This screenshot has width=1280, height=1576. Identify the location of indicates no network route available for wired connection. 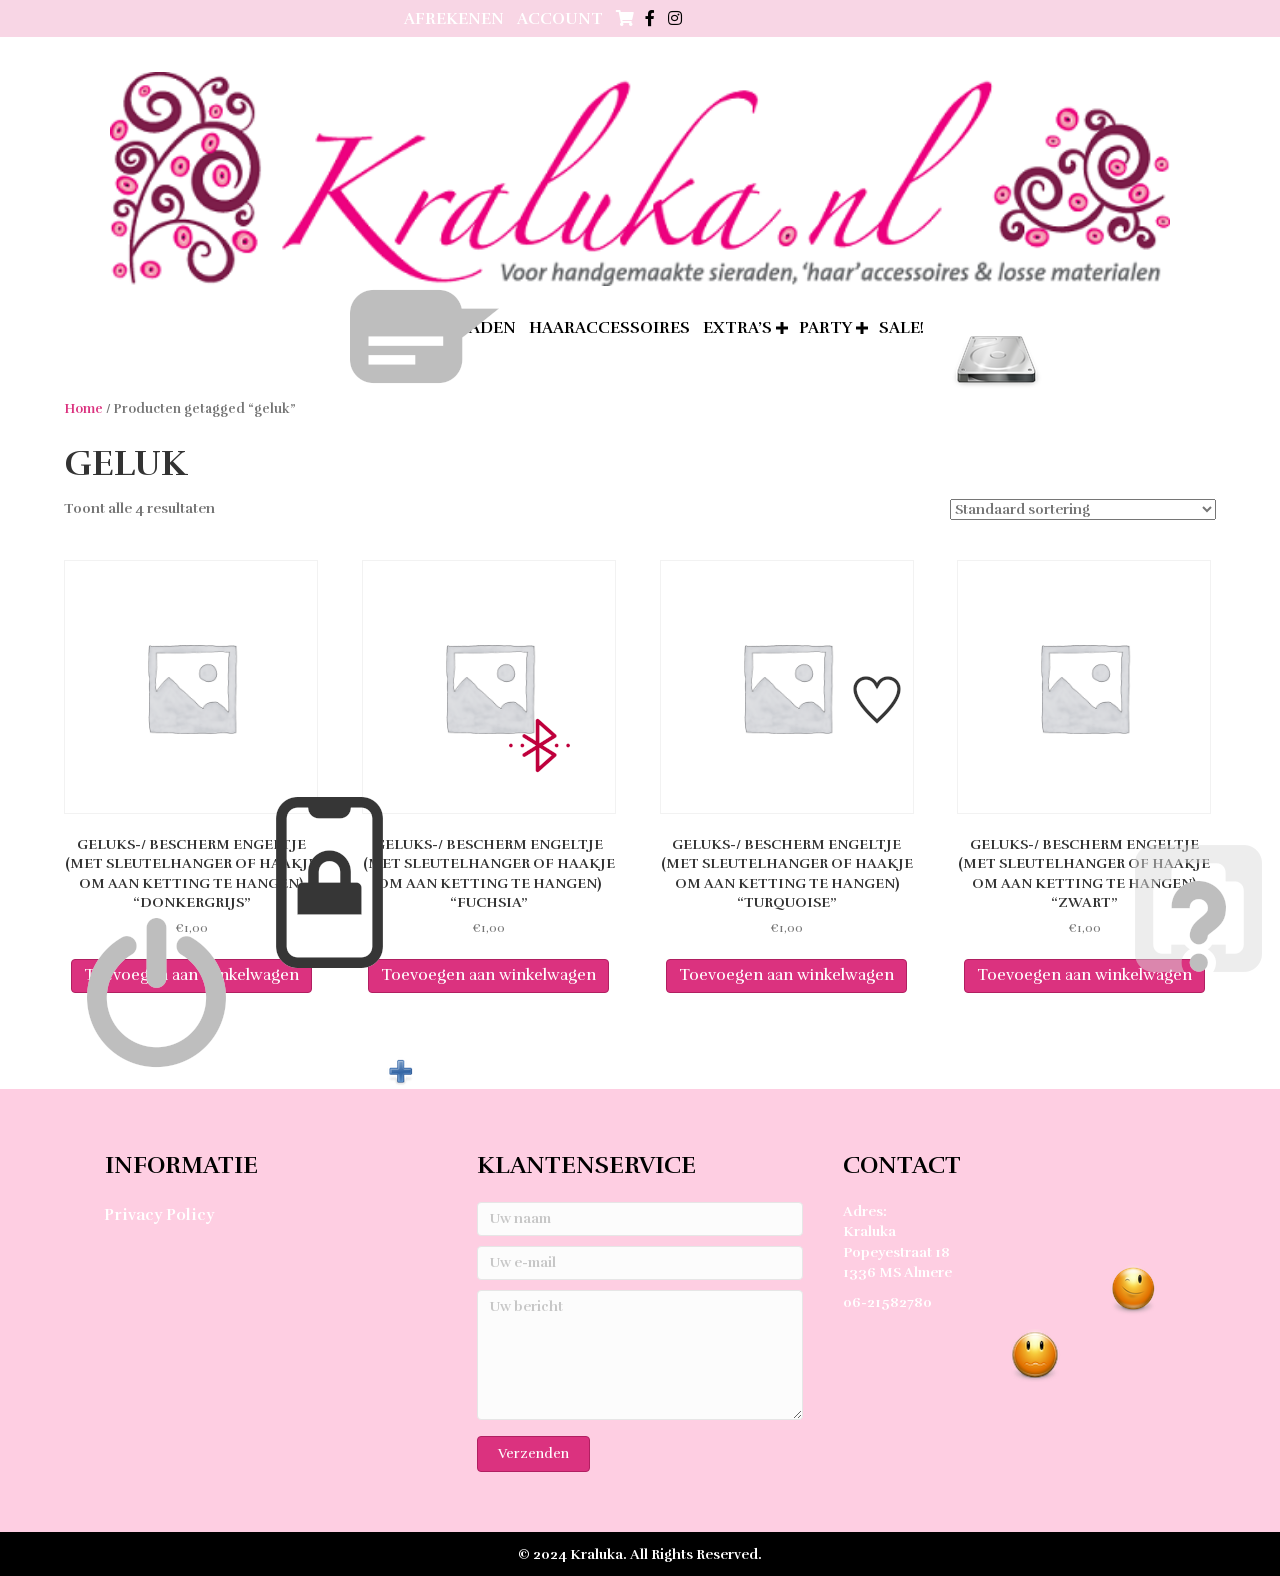
(1198, 908).